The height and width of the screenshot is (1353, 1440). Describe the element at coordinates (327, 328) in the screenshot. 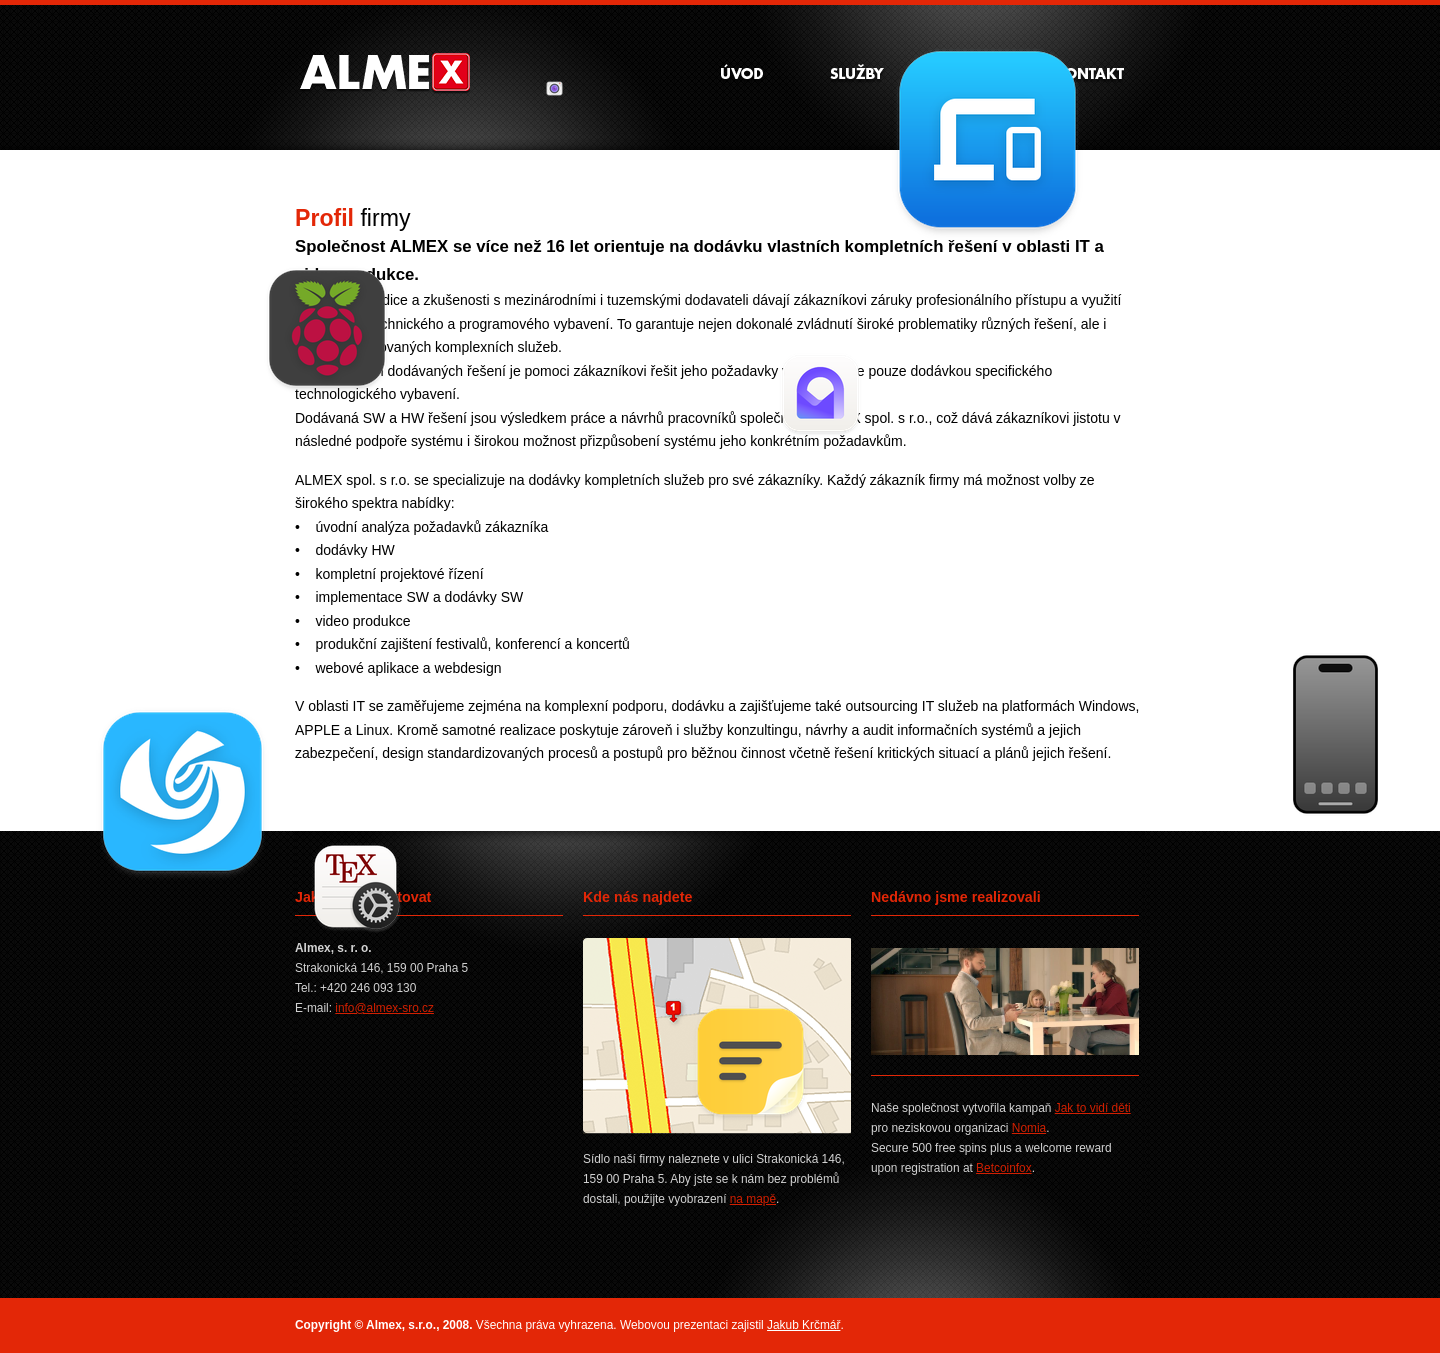

I see `launch raspbian operating system` at that location.